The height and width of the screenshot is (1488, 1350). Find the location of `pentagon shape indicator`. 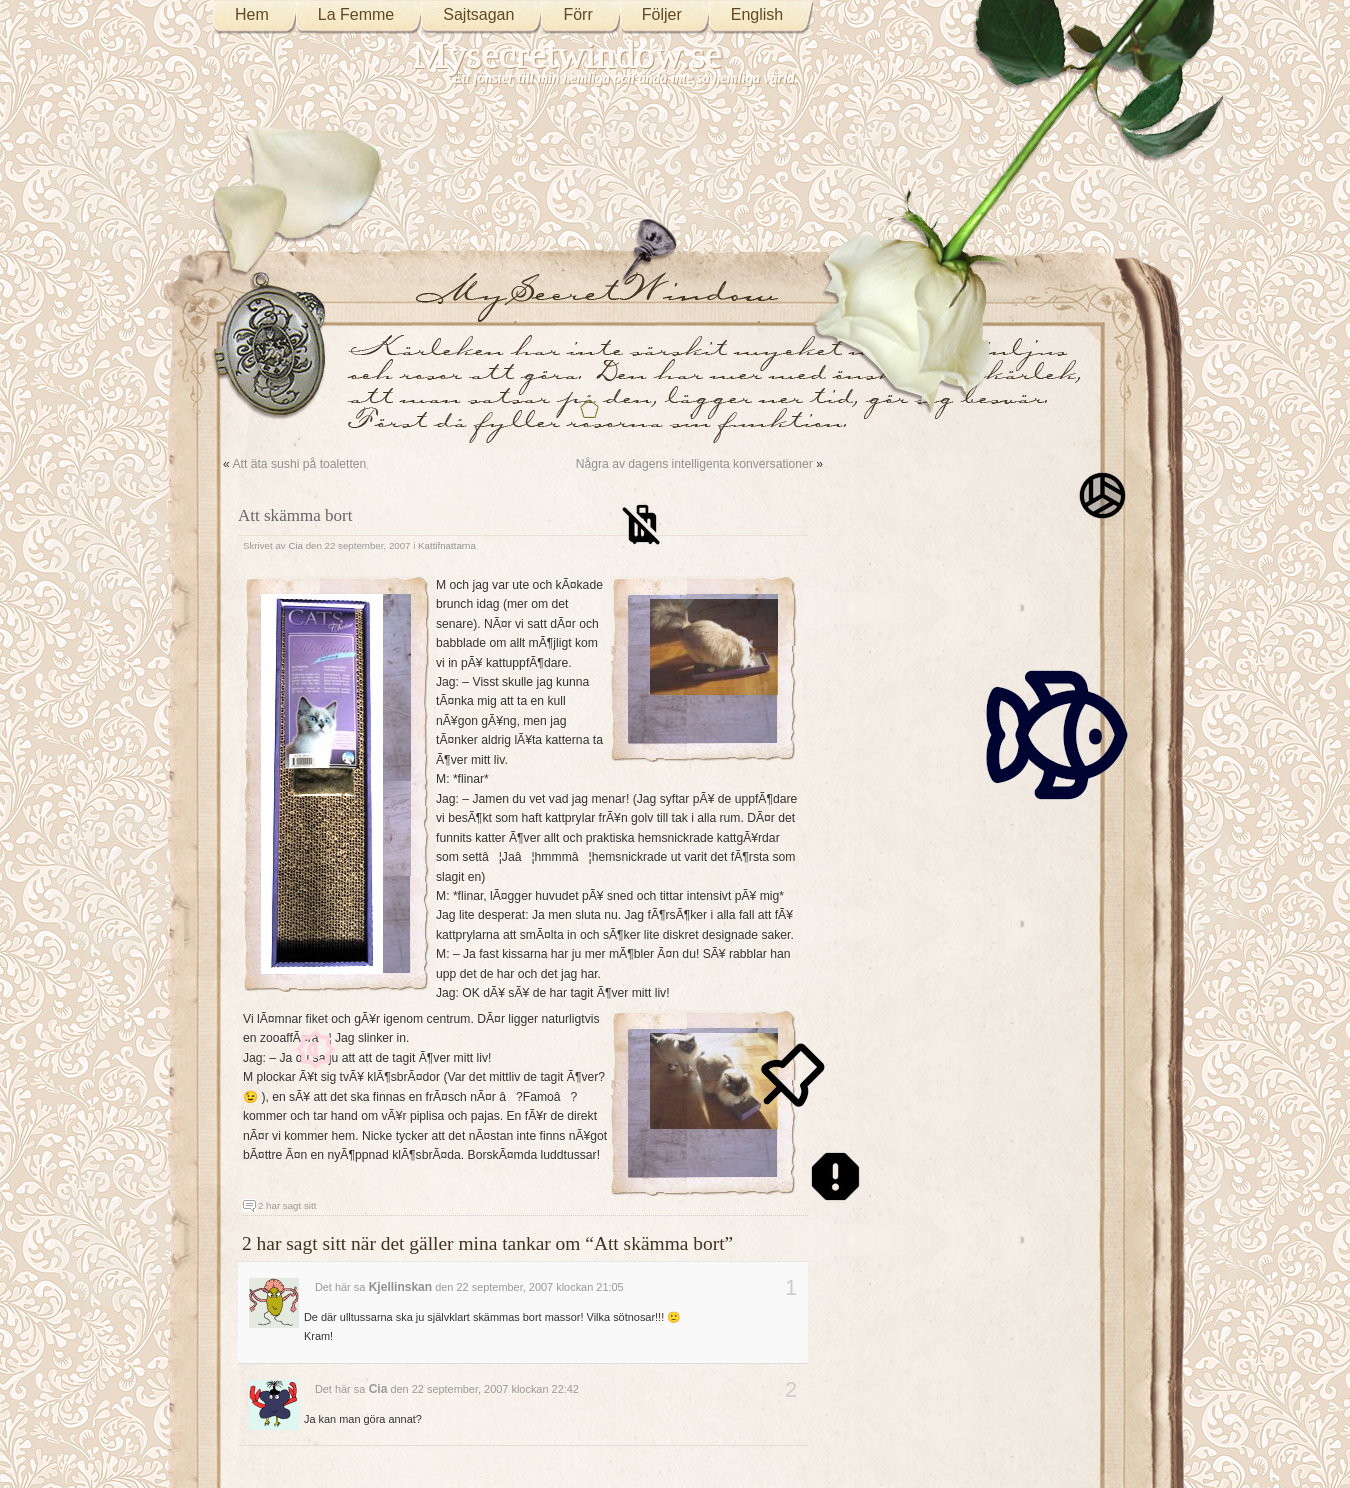

pentagon shape indicator is located at coordinates (589, 409).